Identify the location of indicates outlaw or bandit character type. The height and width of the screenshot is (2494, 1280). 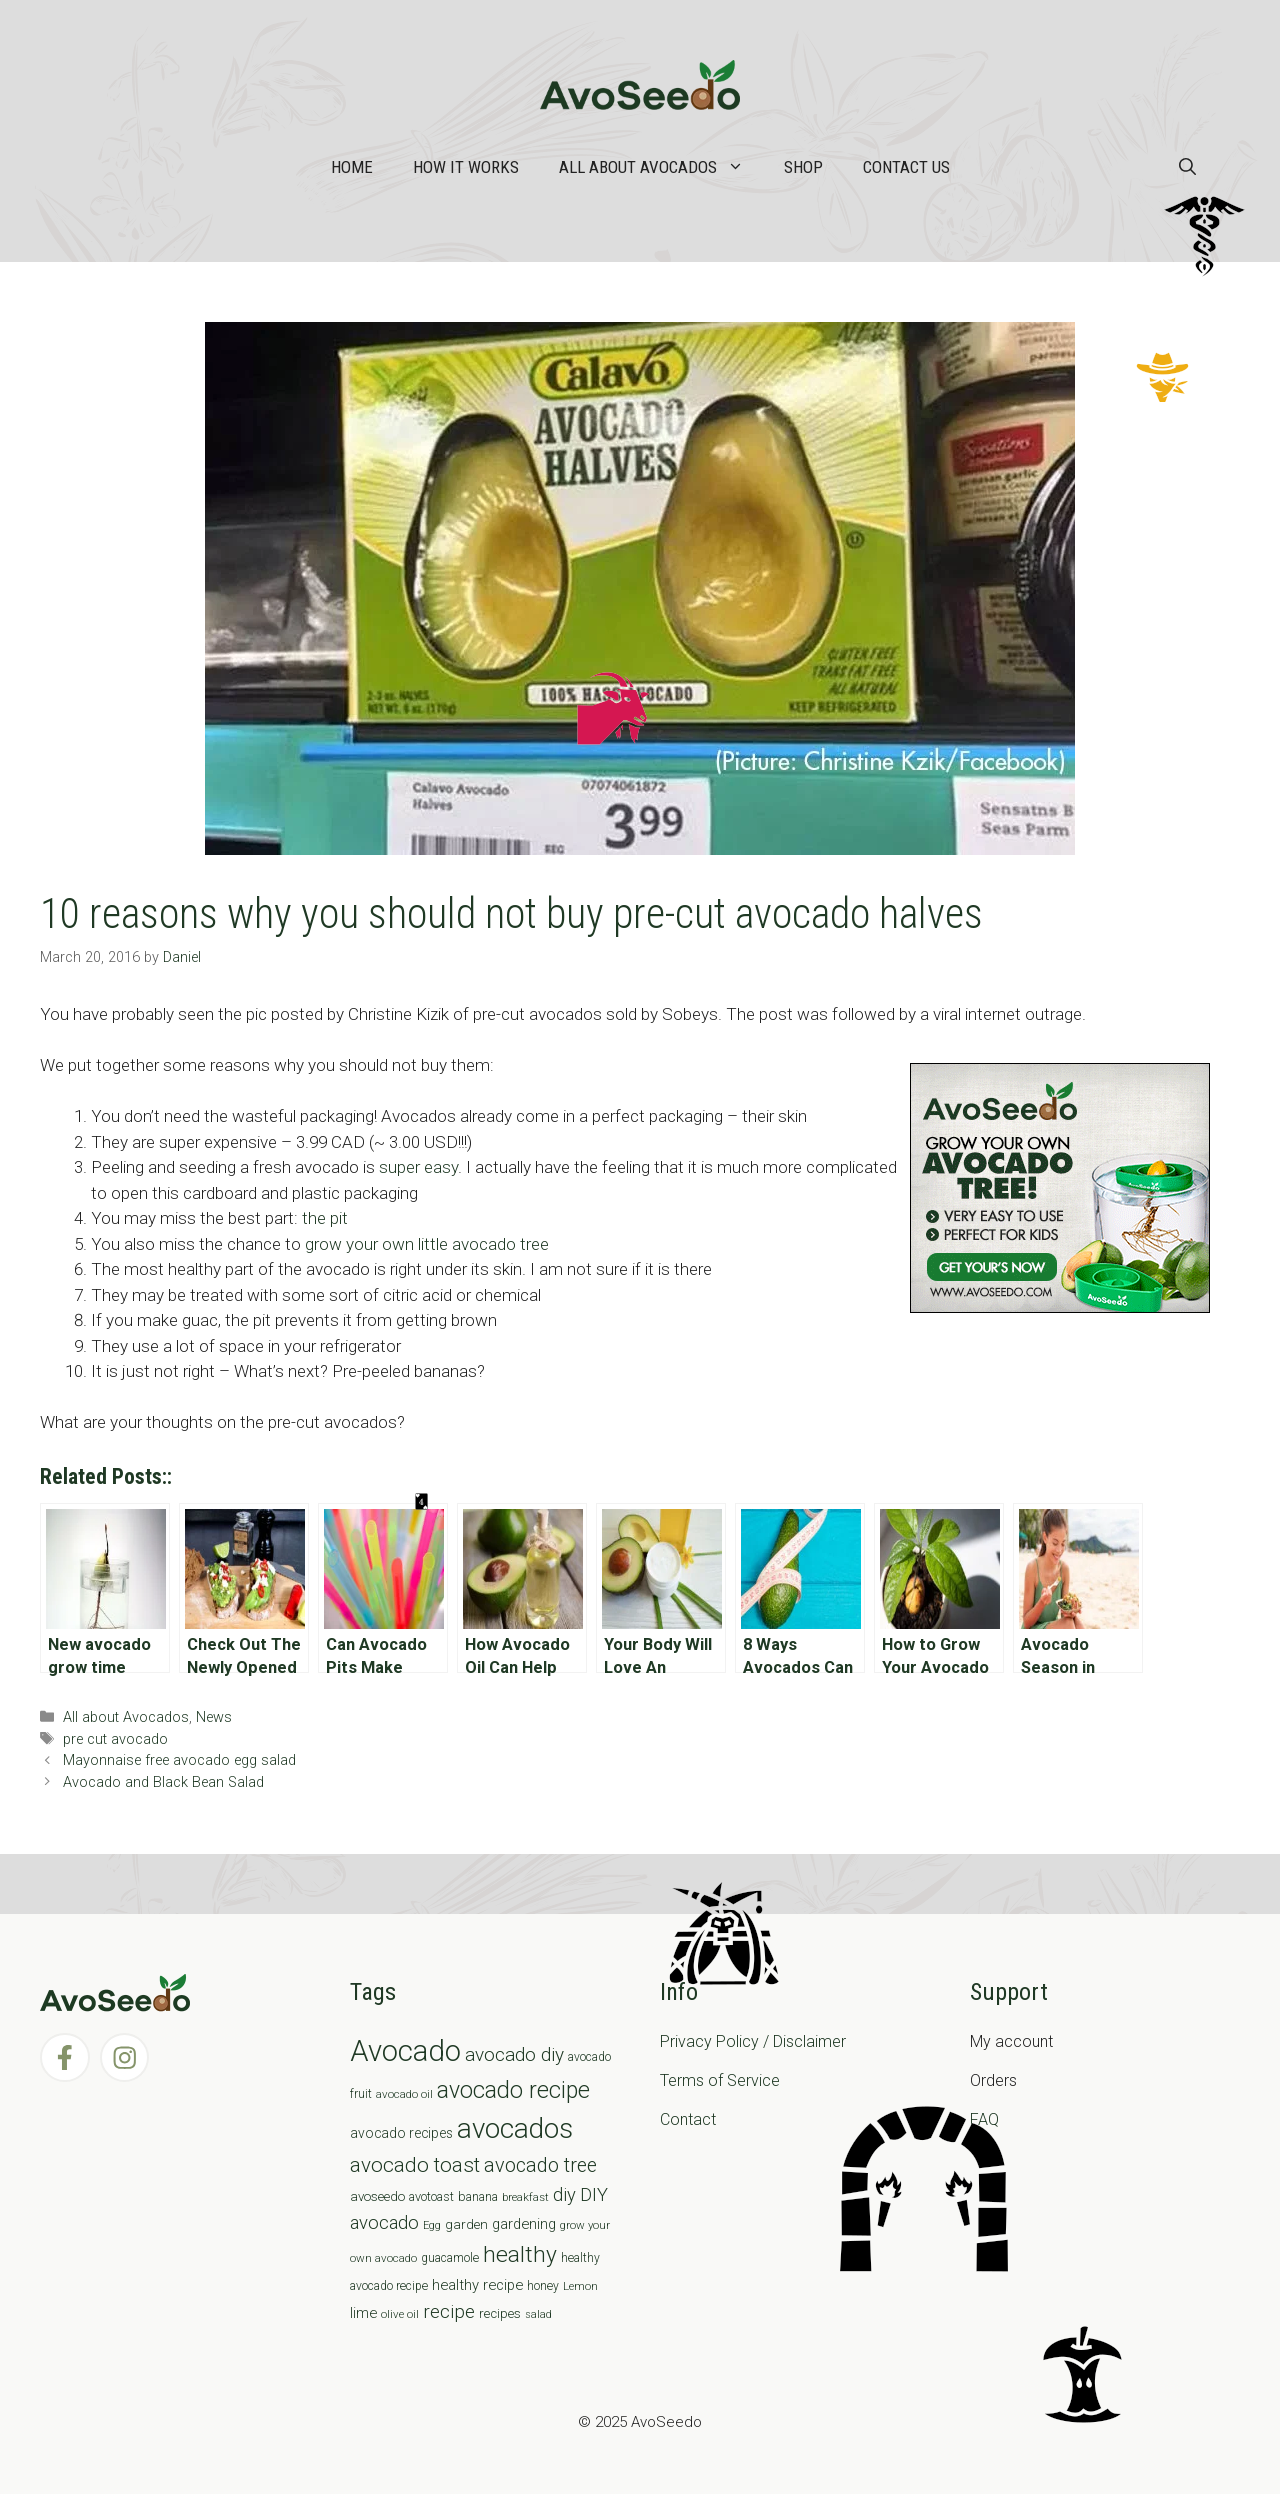
(1162, 376).